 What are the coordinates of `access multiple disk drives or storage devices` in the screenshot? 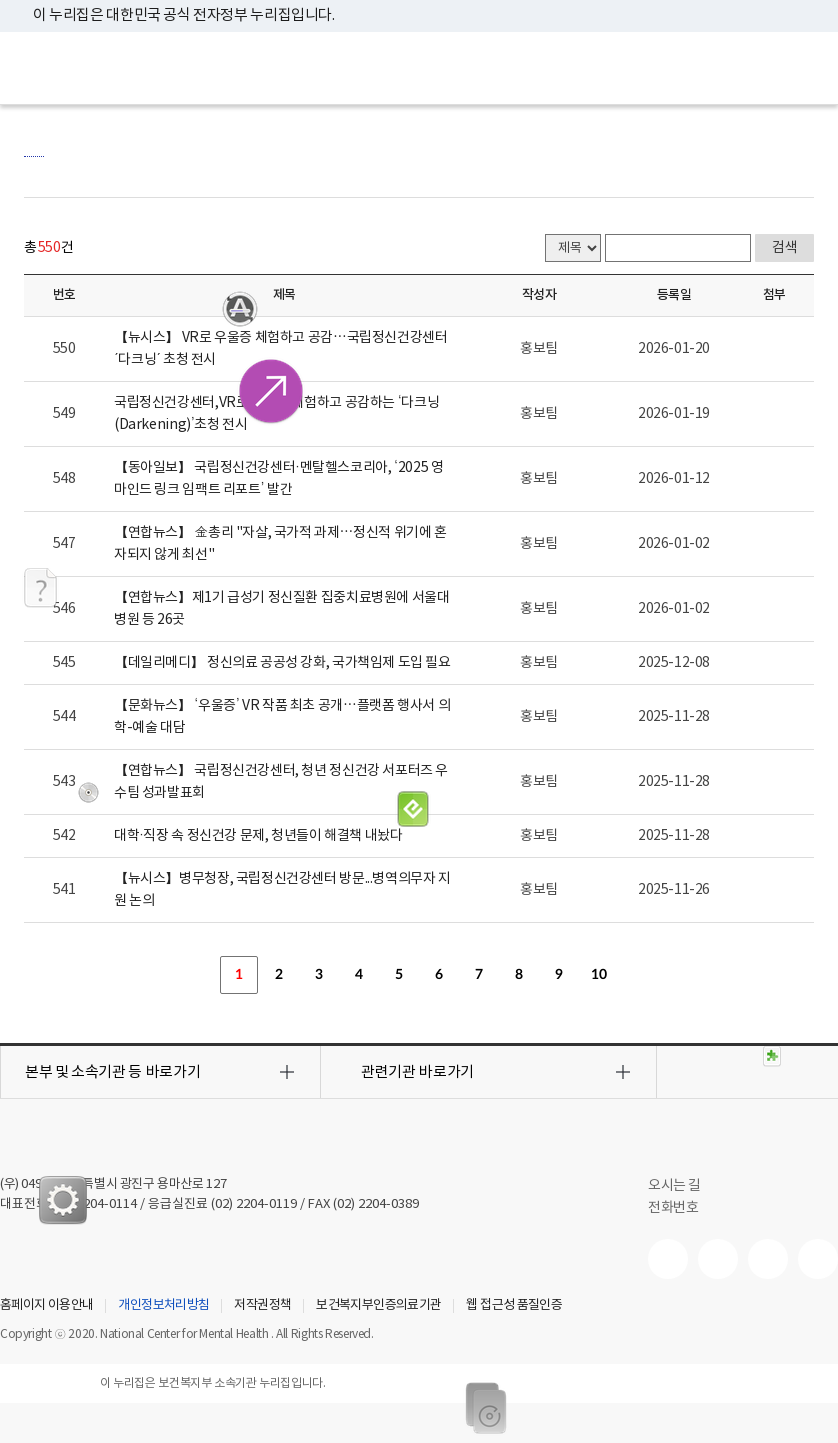 It's located at (486, 1408).